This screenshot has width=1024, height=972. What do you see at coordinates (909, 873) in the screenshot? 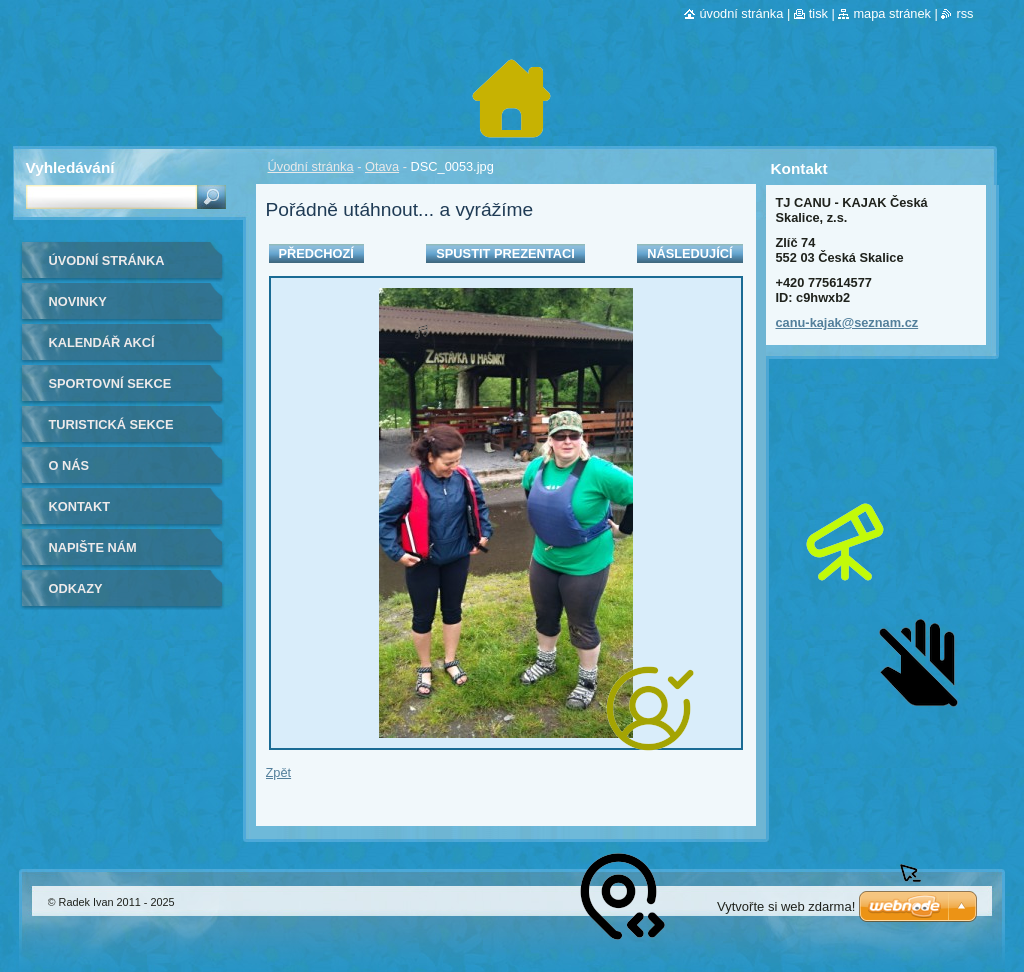
I see `remove a cursor or pointer` at bounding box center [909, 873].